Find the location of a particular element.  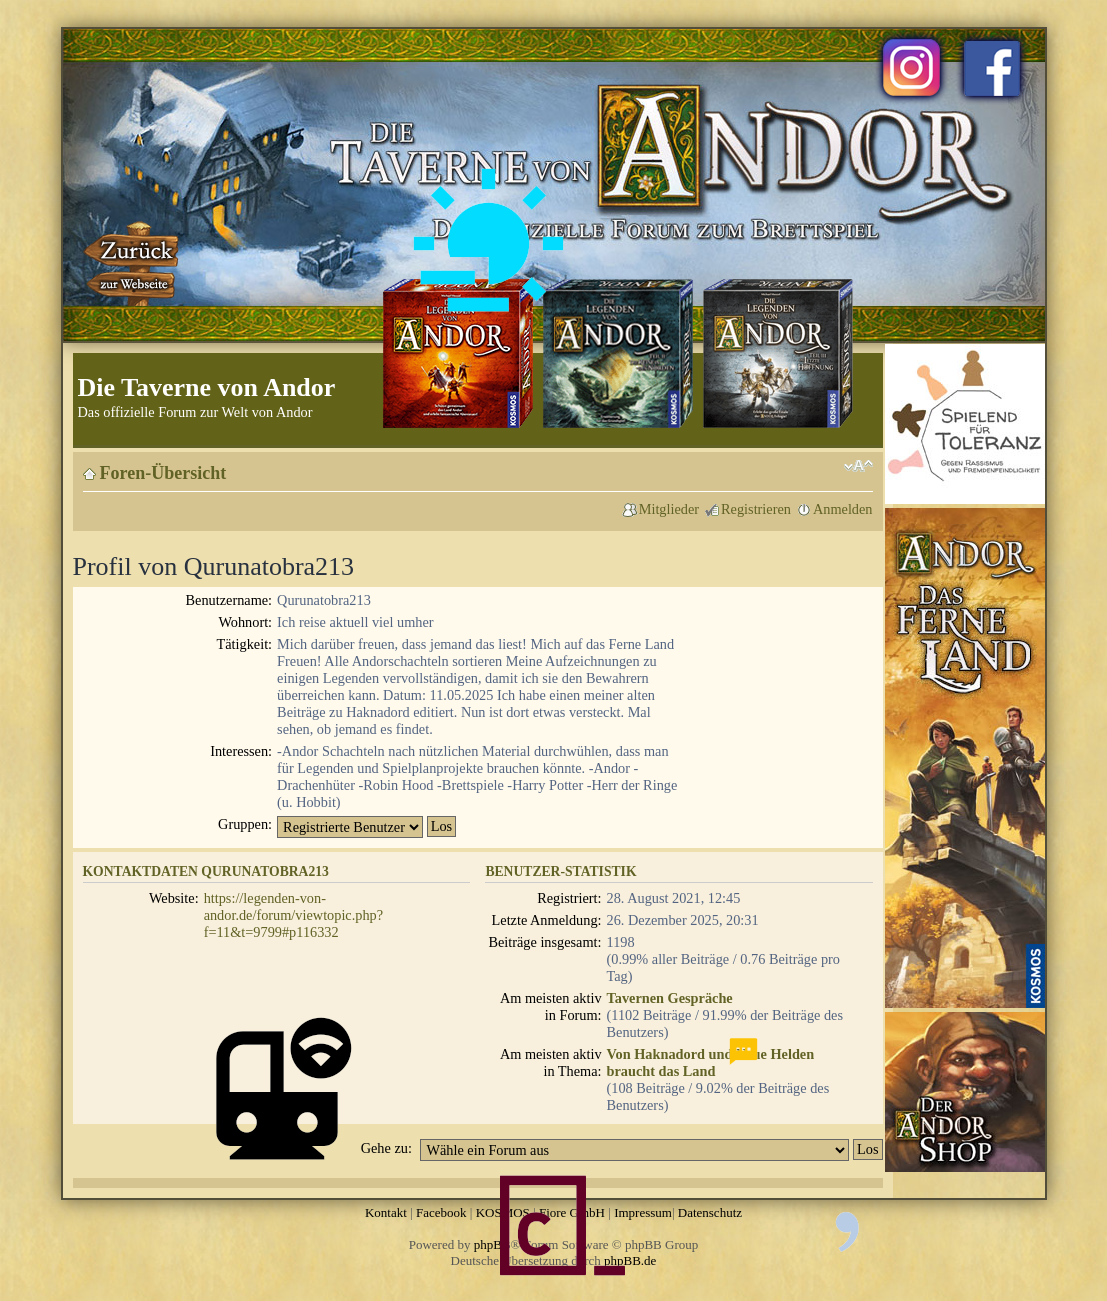

open codecademy app or website is located at coordinates (562, 1225).